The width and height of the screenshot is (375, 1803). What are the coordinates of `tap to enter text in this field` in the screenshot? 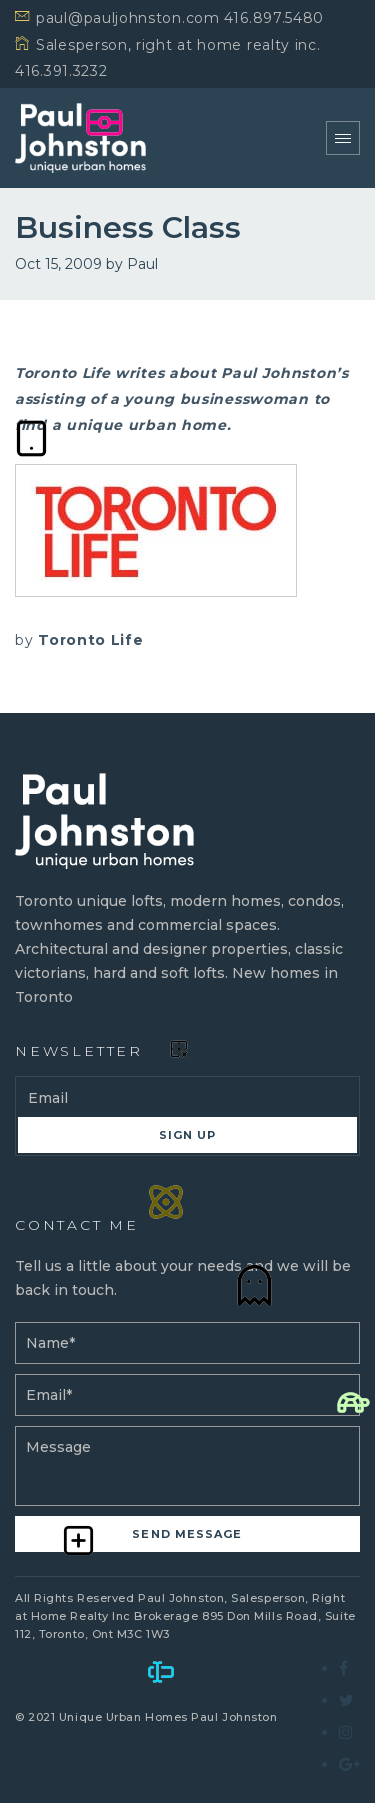 It's located at (161, 1672).